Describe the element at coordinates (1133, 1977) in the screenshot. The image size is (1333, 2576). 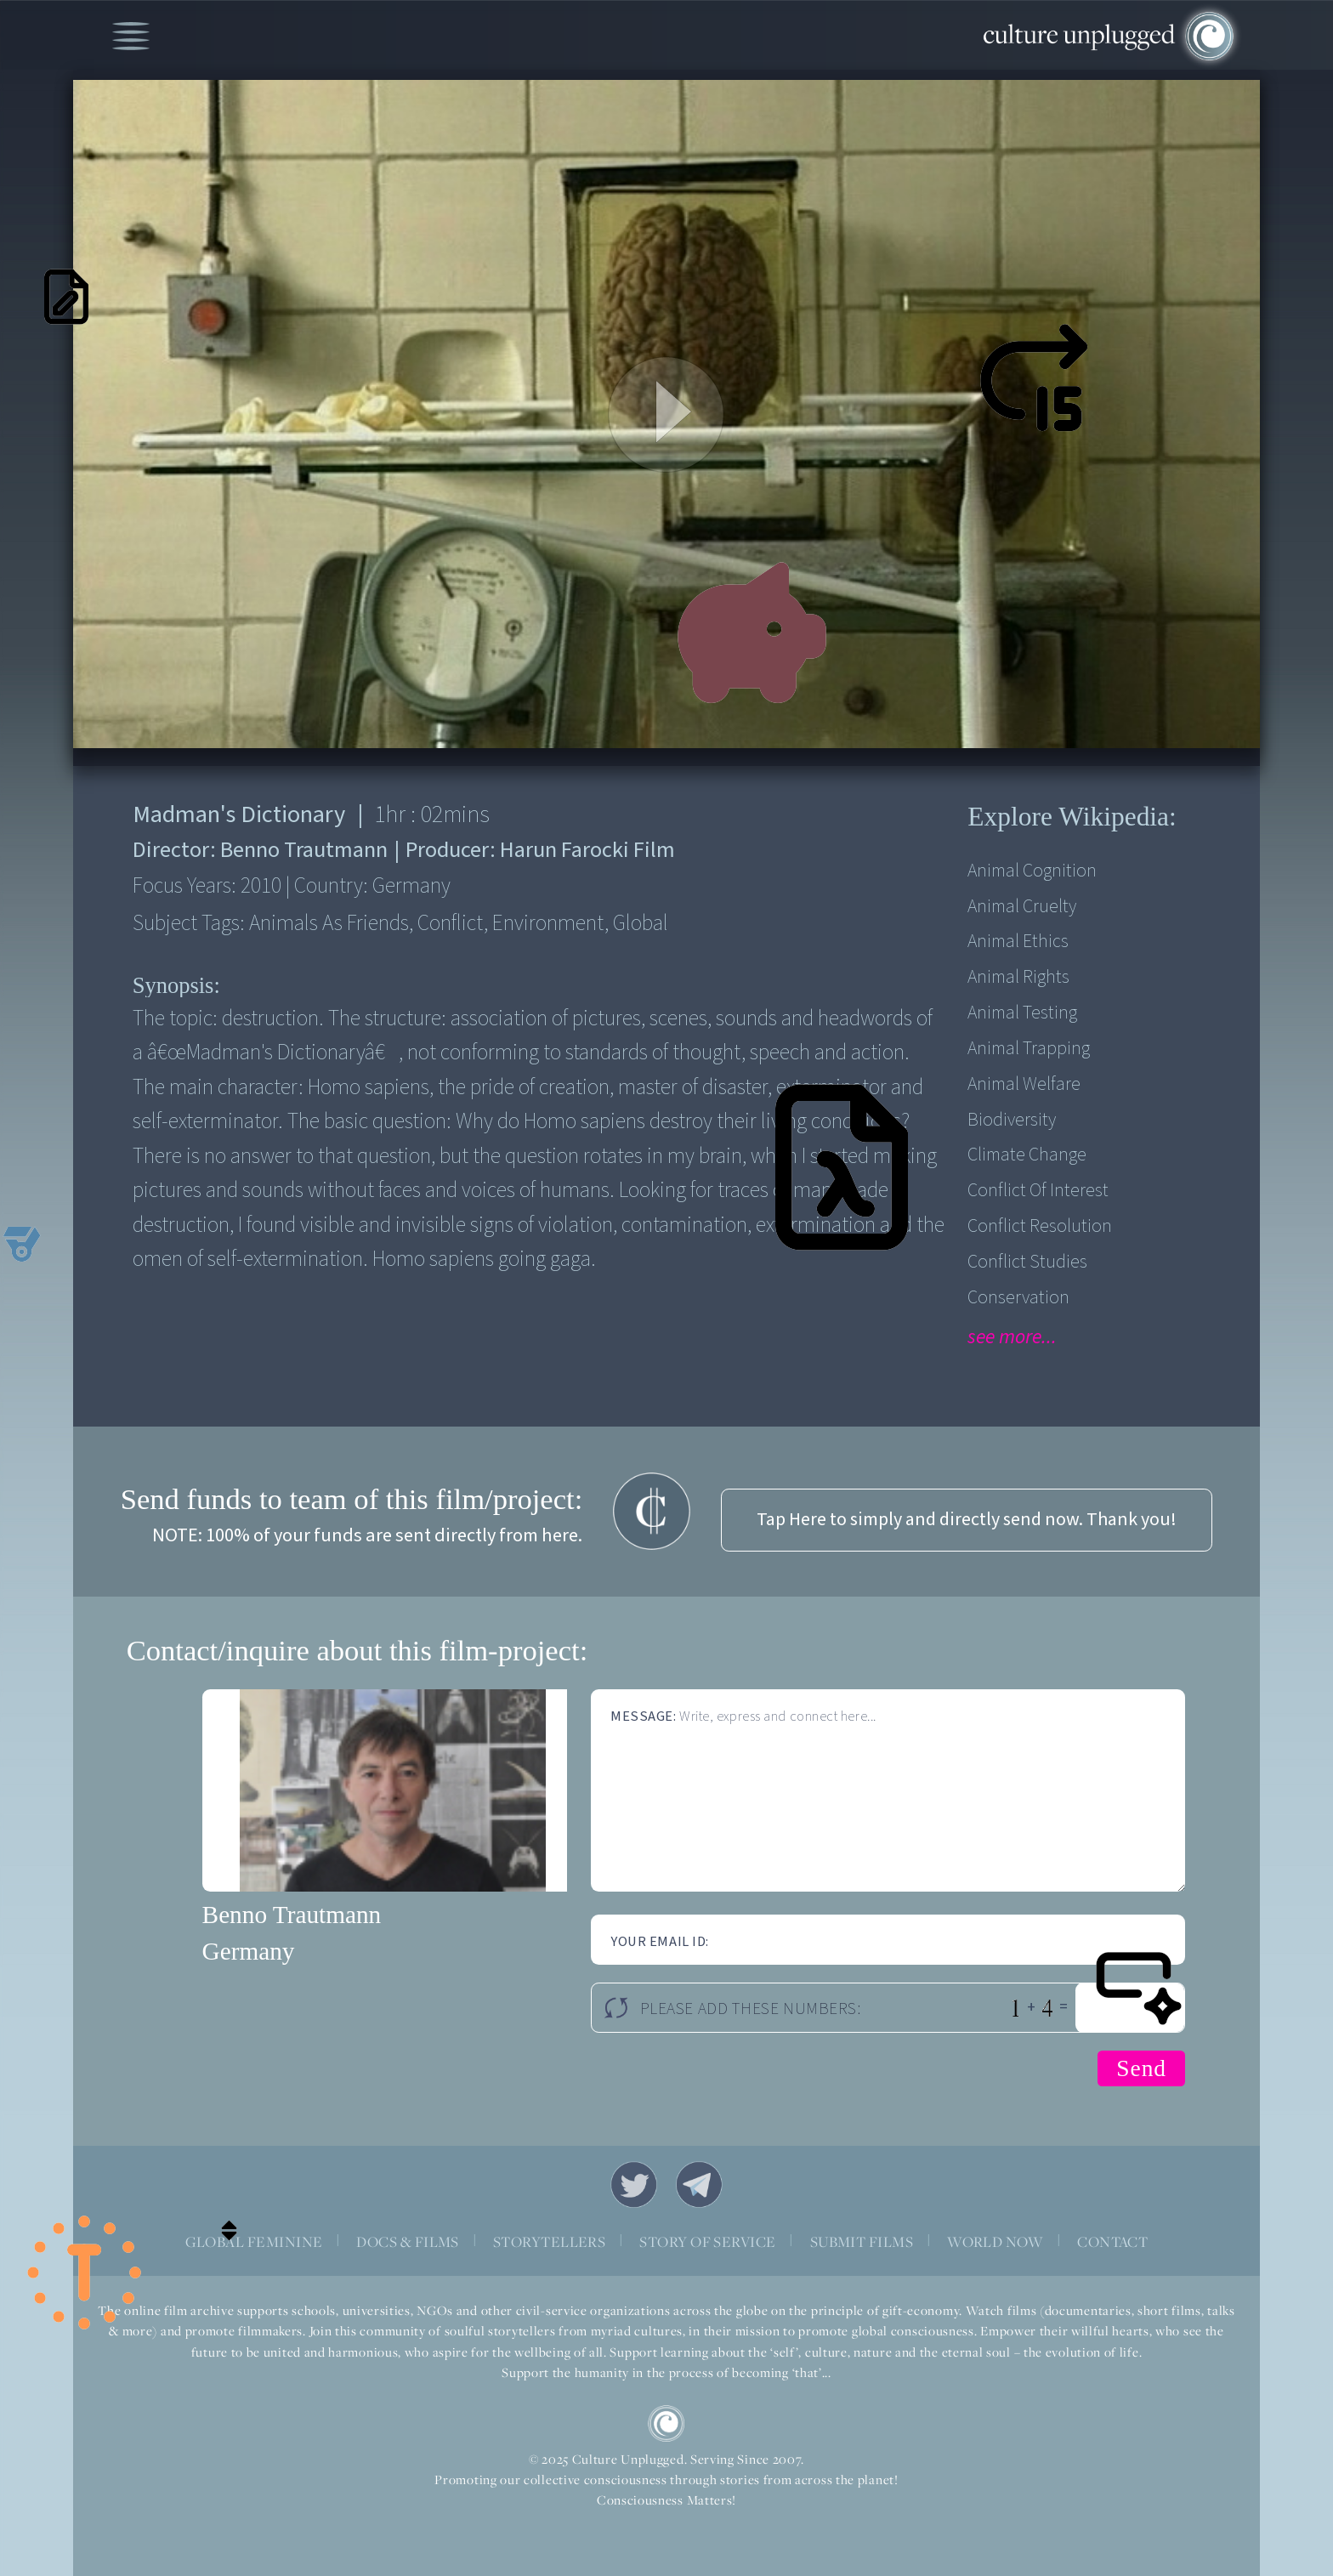
I see `enable AI-assisted text input` at that location.